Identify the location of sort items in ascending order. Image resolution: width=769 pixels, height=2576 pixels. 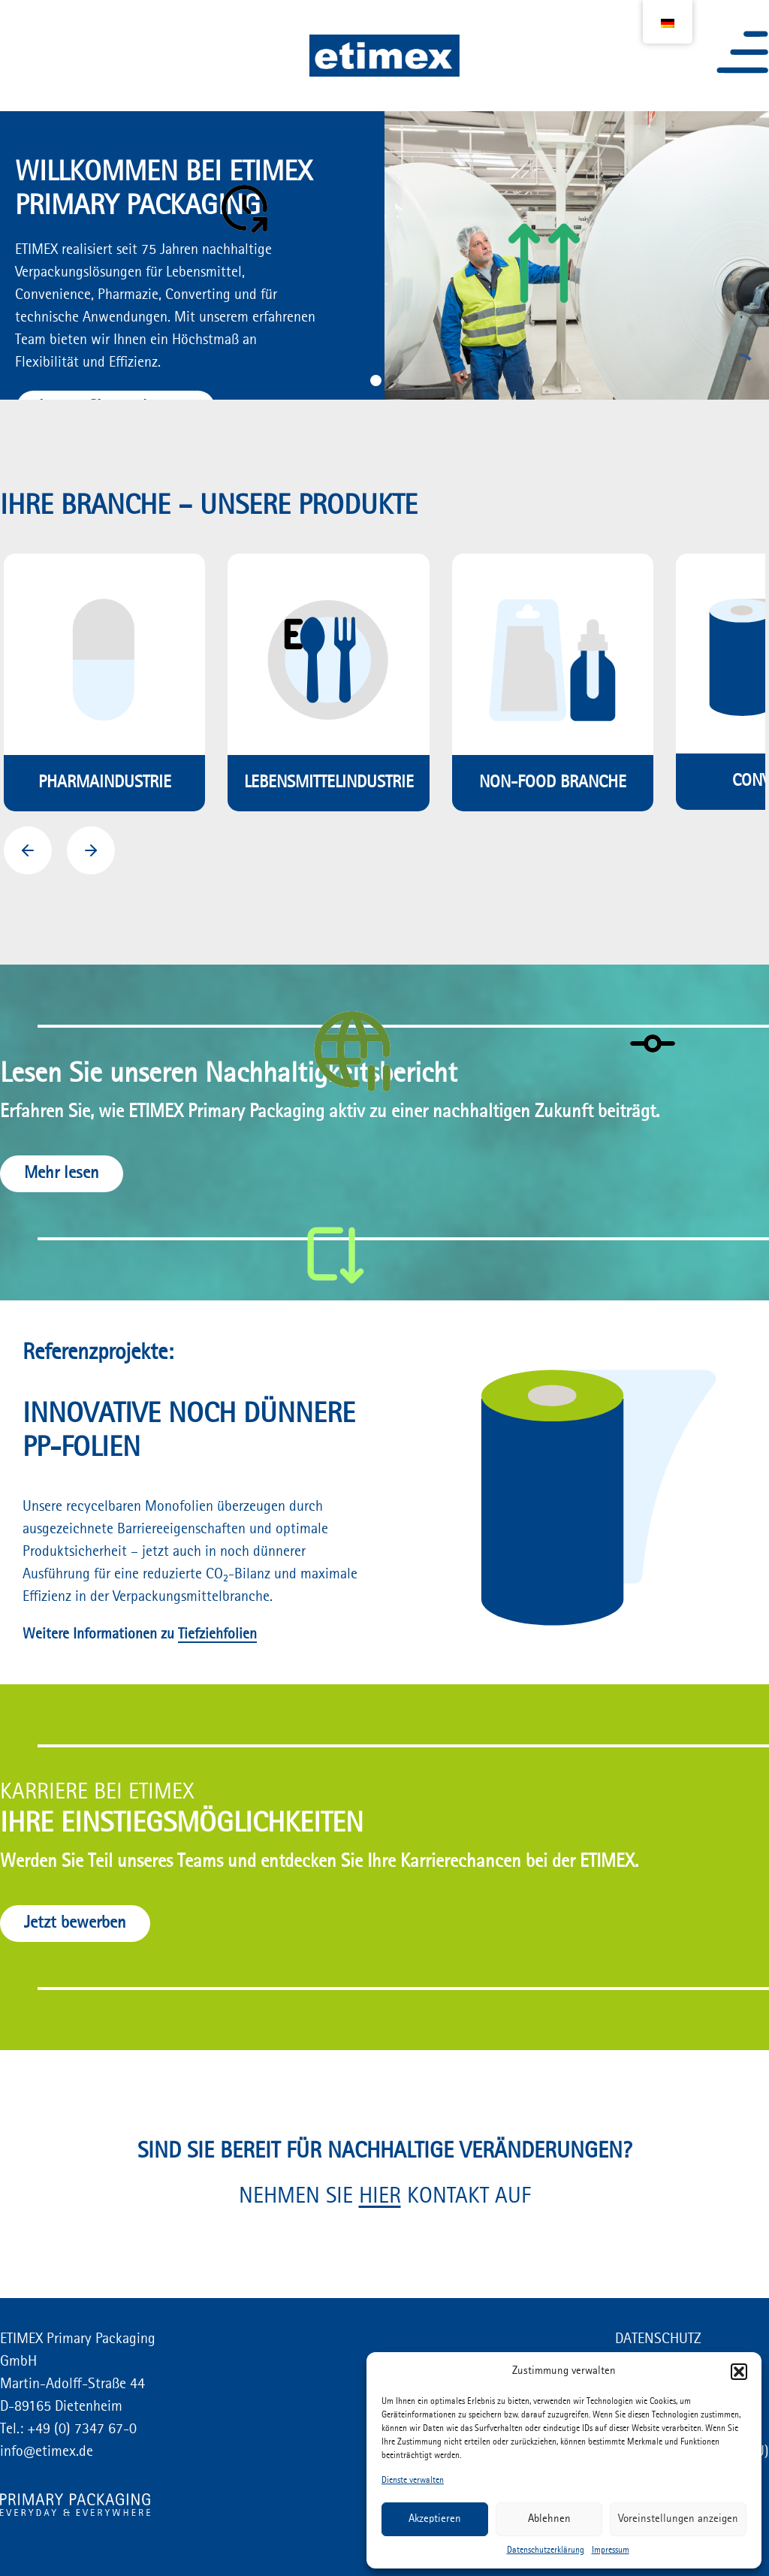
(544, 263).